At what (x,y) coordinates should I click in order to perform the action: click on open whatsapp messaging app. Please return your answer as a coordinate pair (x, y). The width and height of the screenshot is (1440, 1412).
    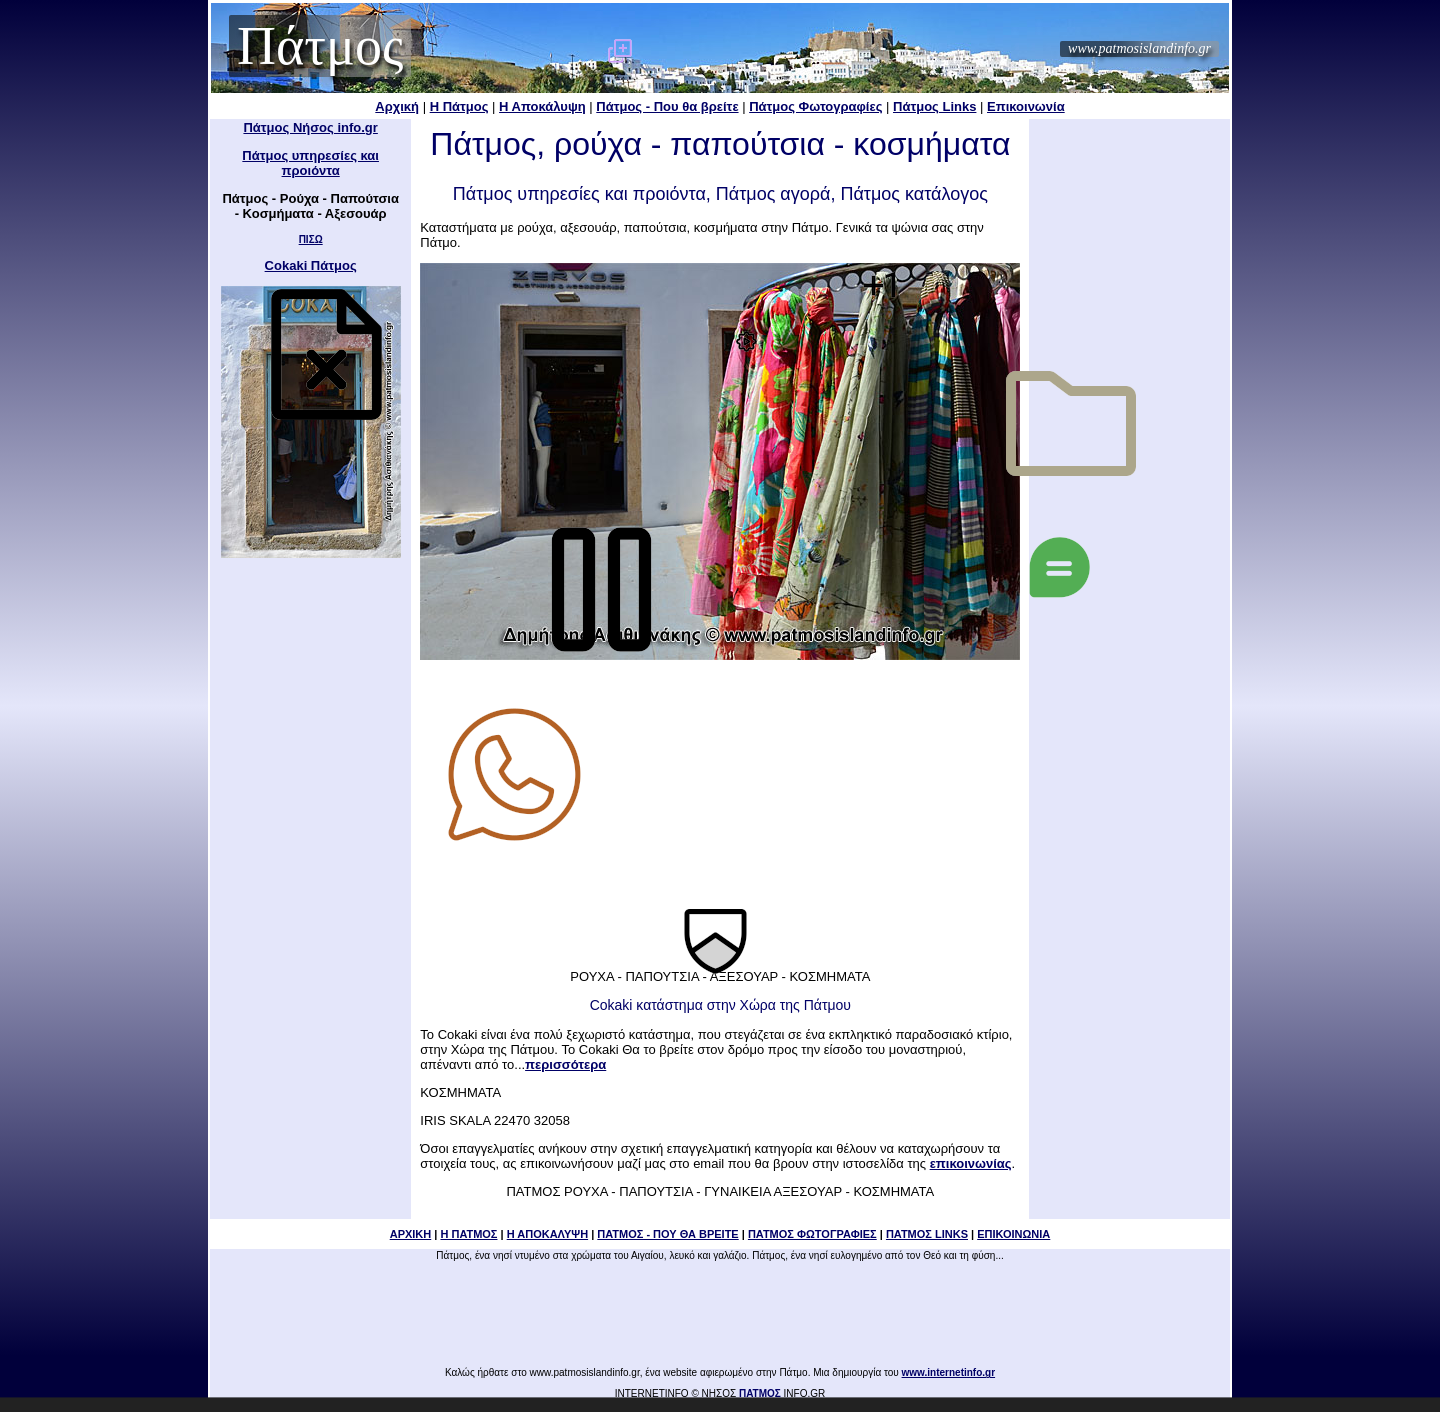
    Looking at the image, I should click on (514, 774).